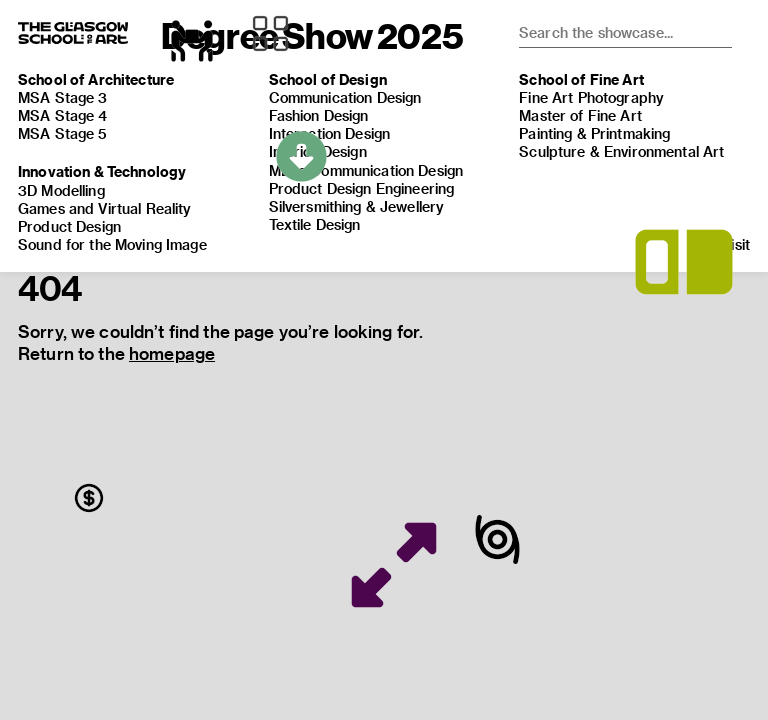 The height and width of the screenshot is (720, 768). What do you see at coordinates (192, 41) in the screenshot?
I see `moving or delivery service` at bounding box center [192, 41].